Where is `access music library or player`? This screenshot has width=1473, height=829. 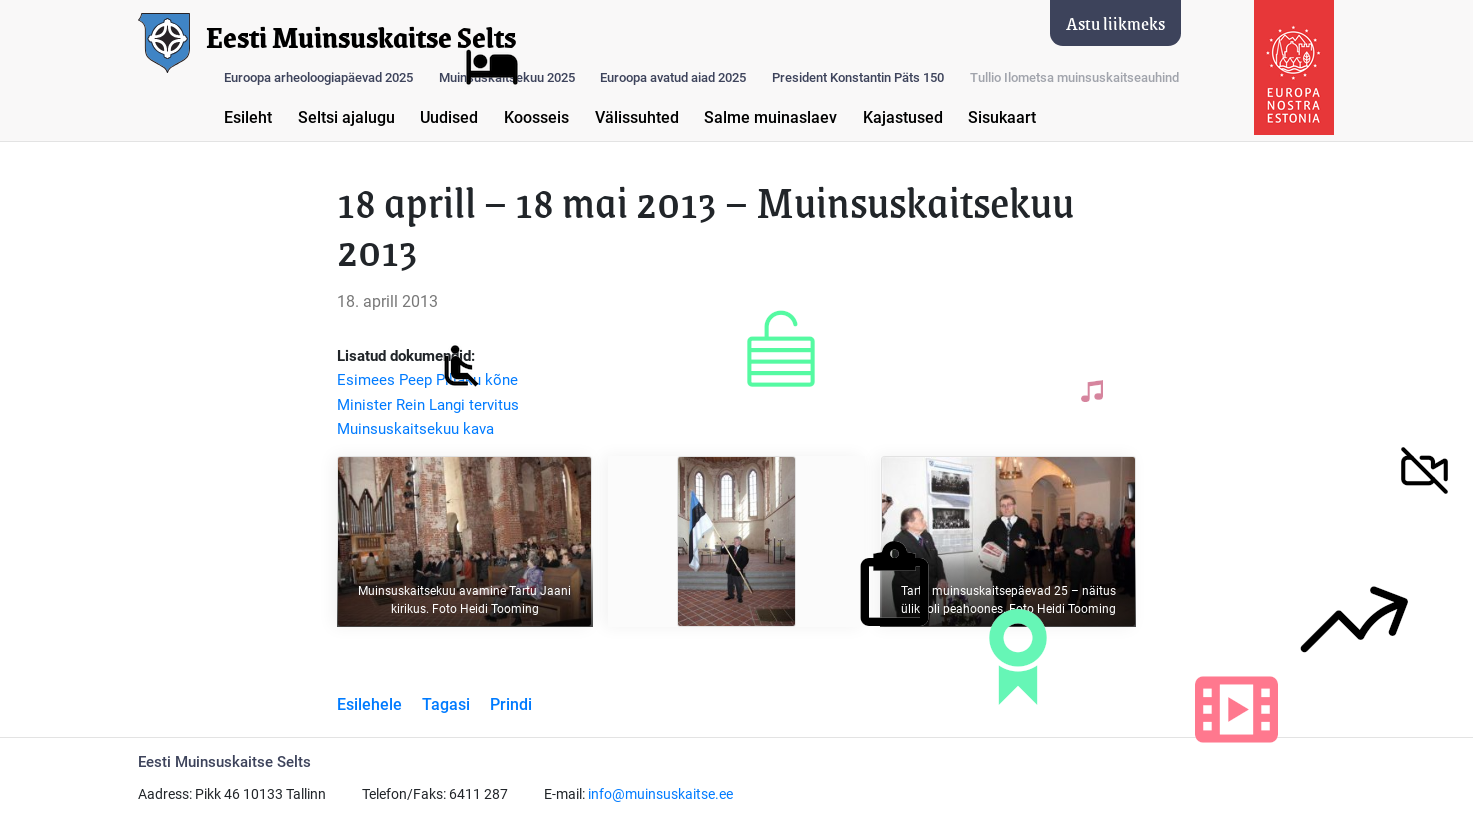 access music library or player is located at coordinates (1092, 391).